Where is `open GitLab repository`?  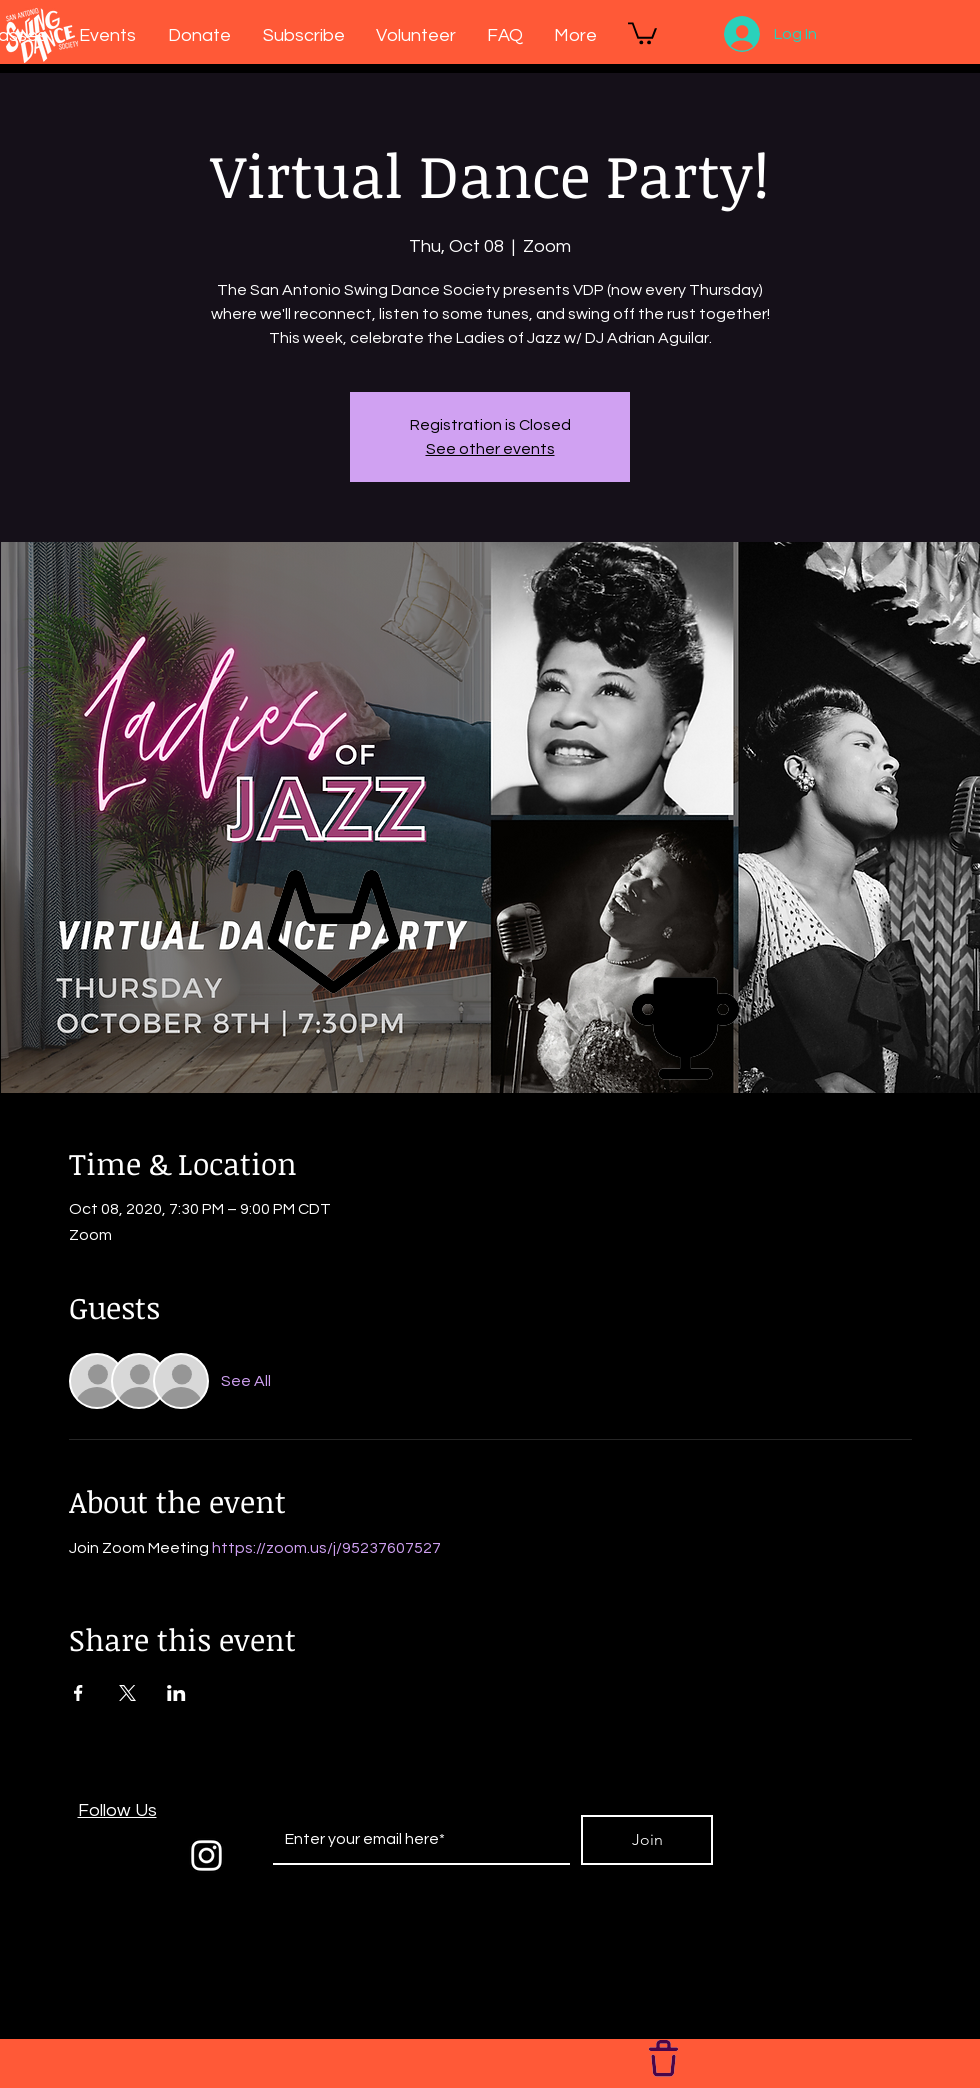 open GitLab repository is located at coordinates (333, 931).